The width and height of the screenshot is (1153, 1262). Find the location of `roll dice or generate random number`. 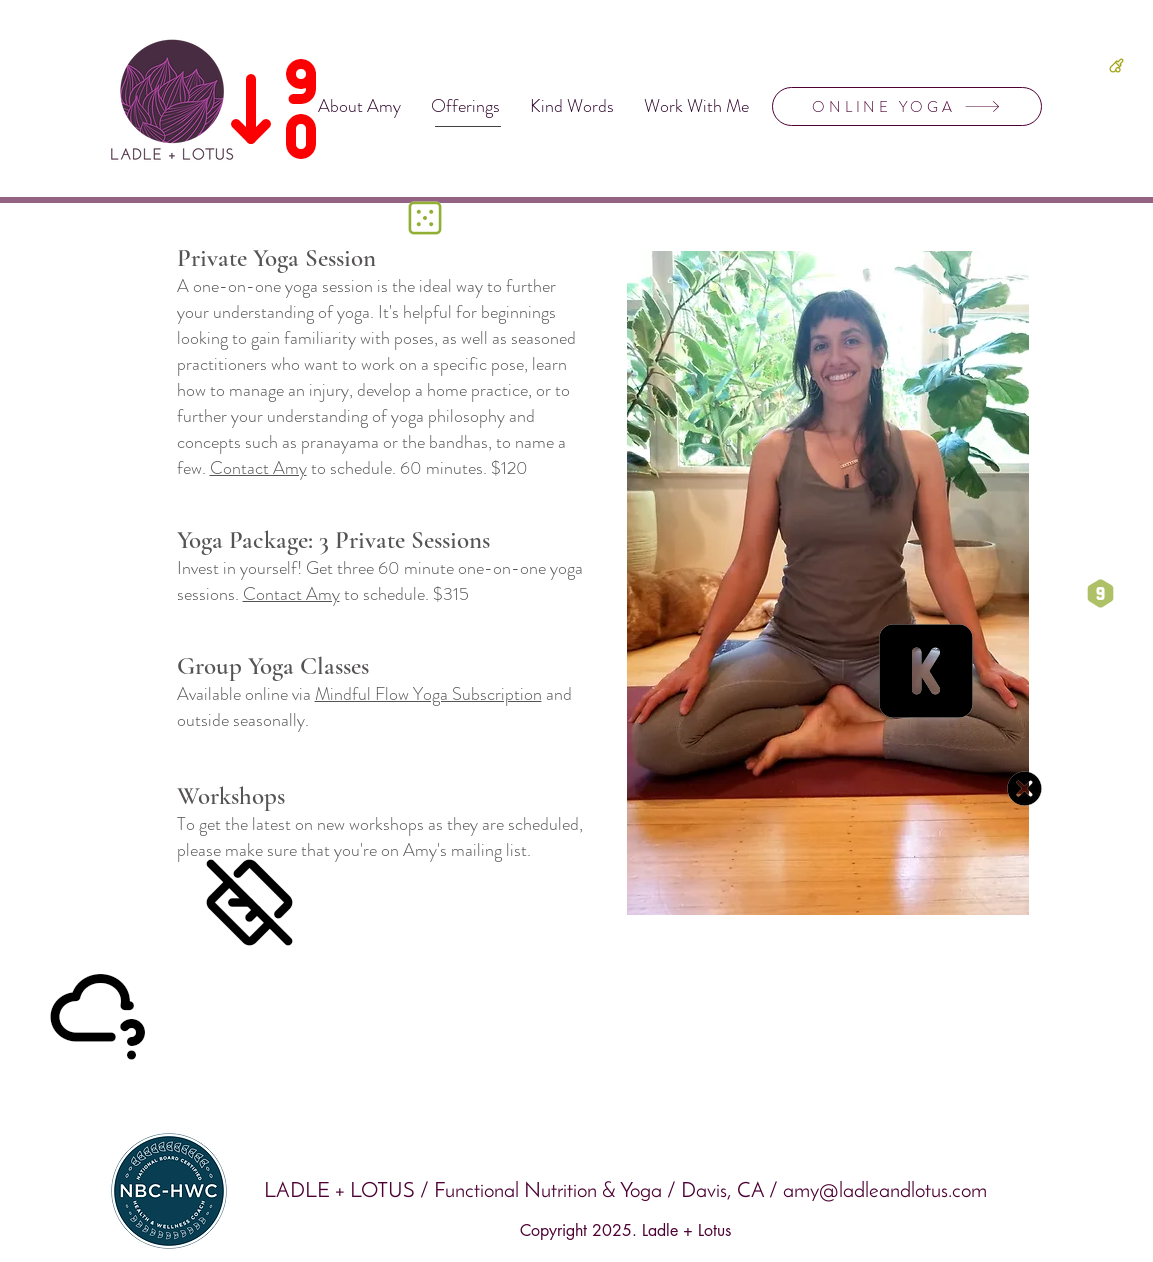

roll dice or generate random number is located at coordinates (425, 218).